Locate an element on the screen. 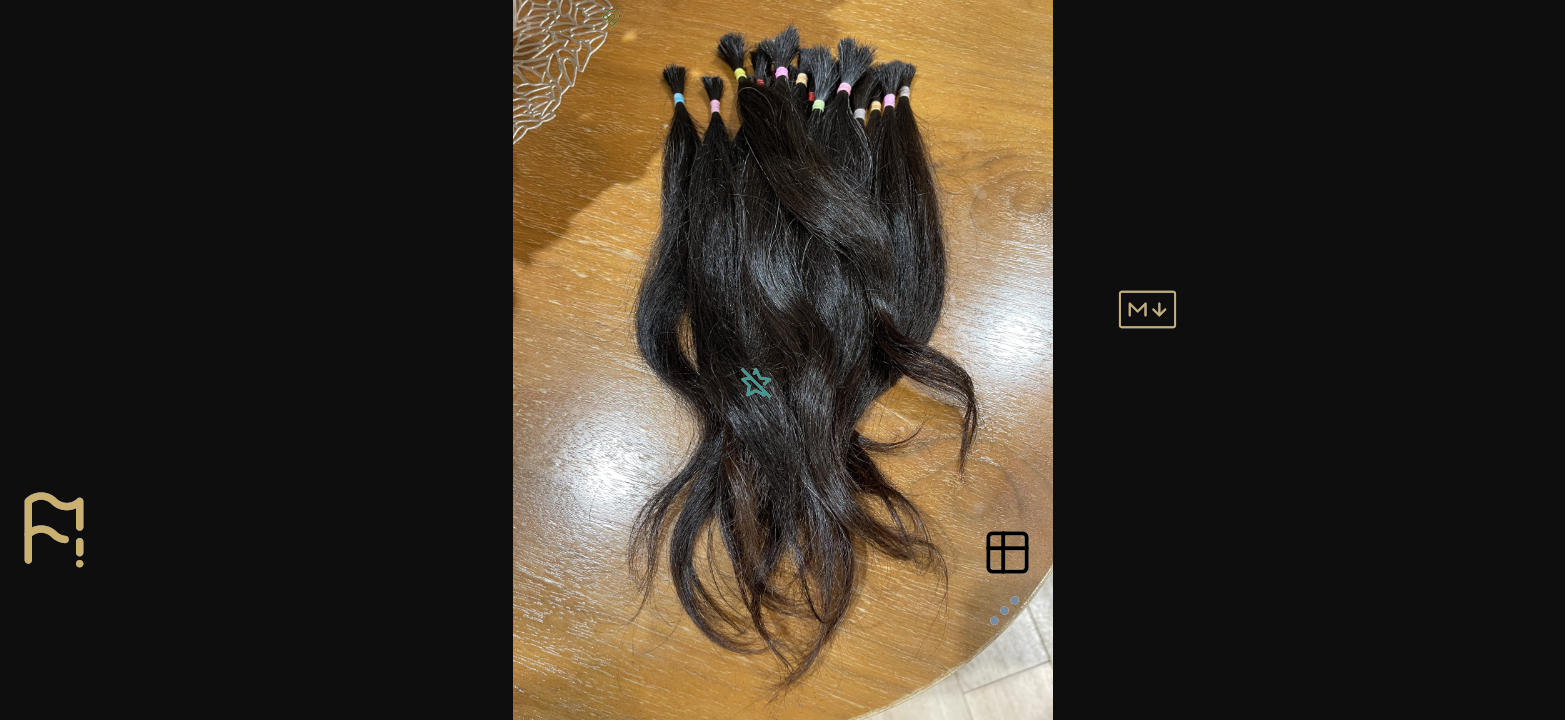 This screenshot has width=1565, height=720. more options menu (diagonal variant) is located at coordinates (1004, 610).